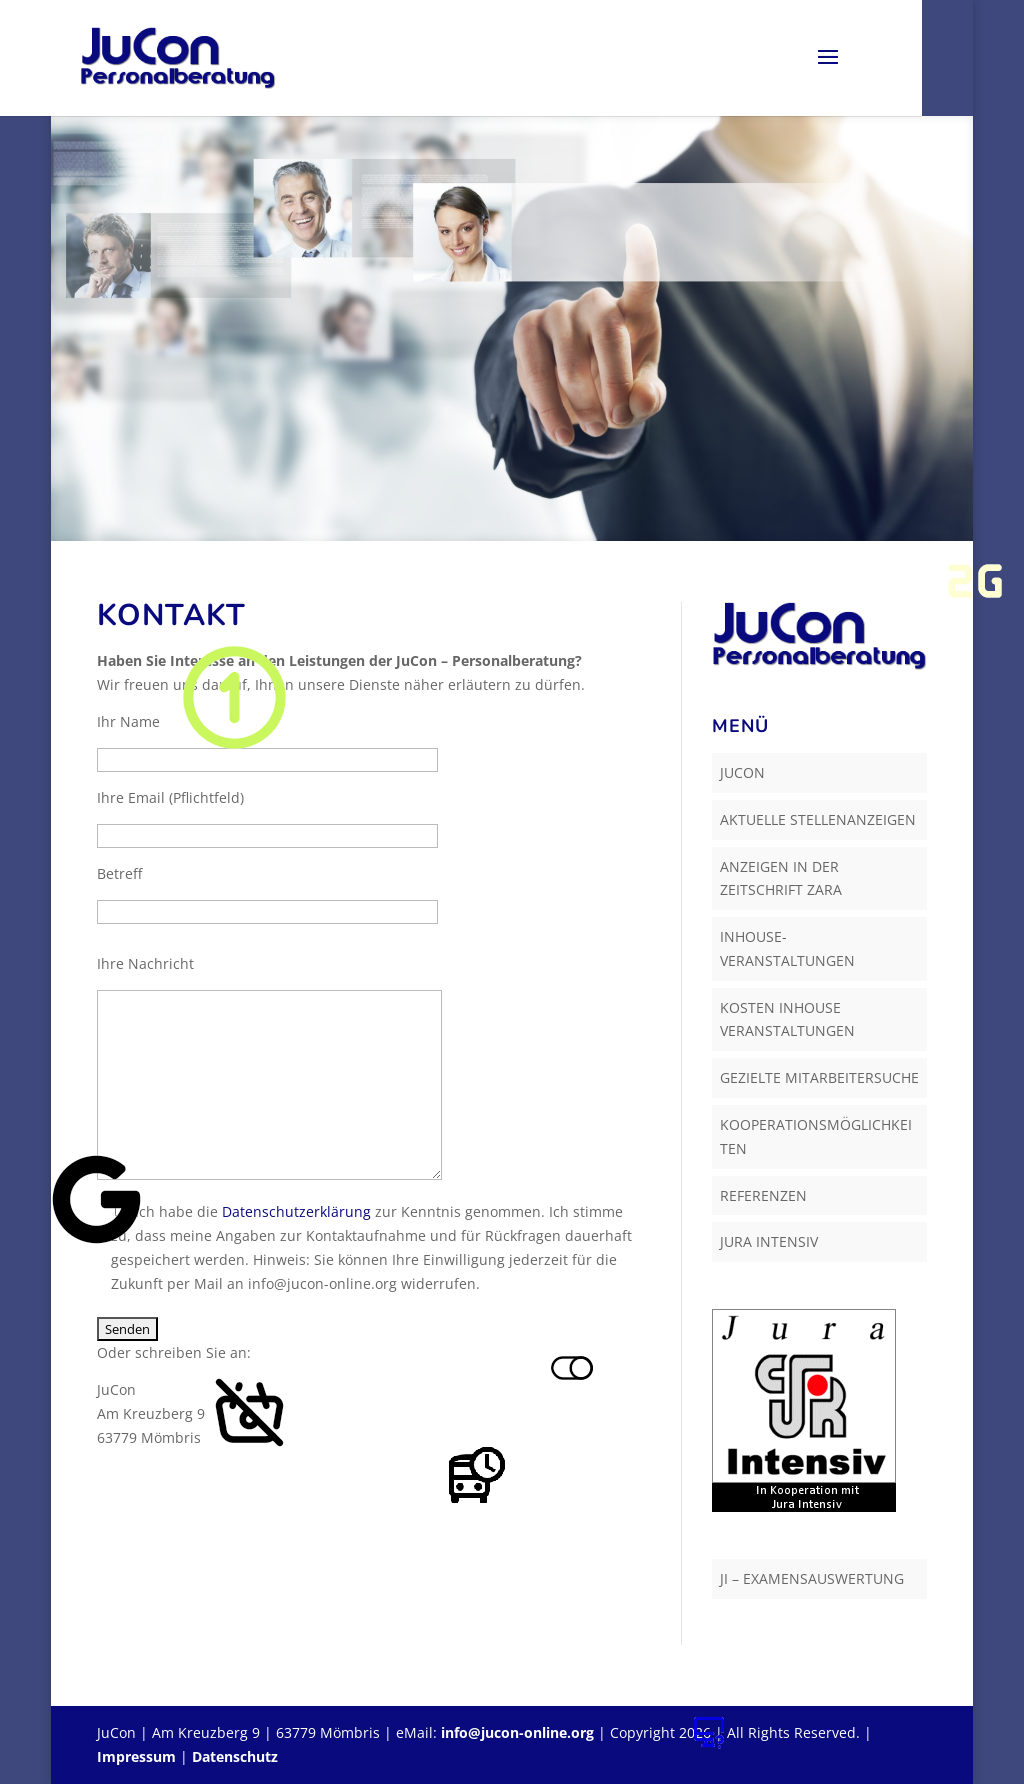  Describe the element at coordinates (477, 1475) in the screenshot. I see `view bus or transit departure times` at that location.